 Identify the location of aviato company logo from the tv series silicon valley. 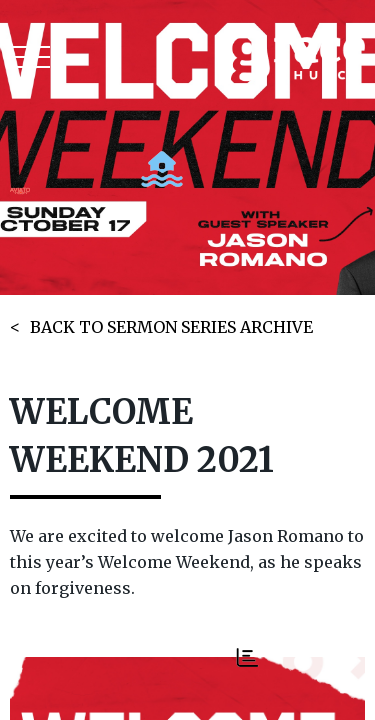
(20, 191).